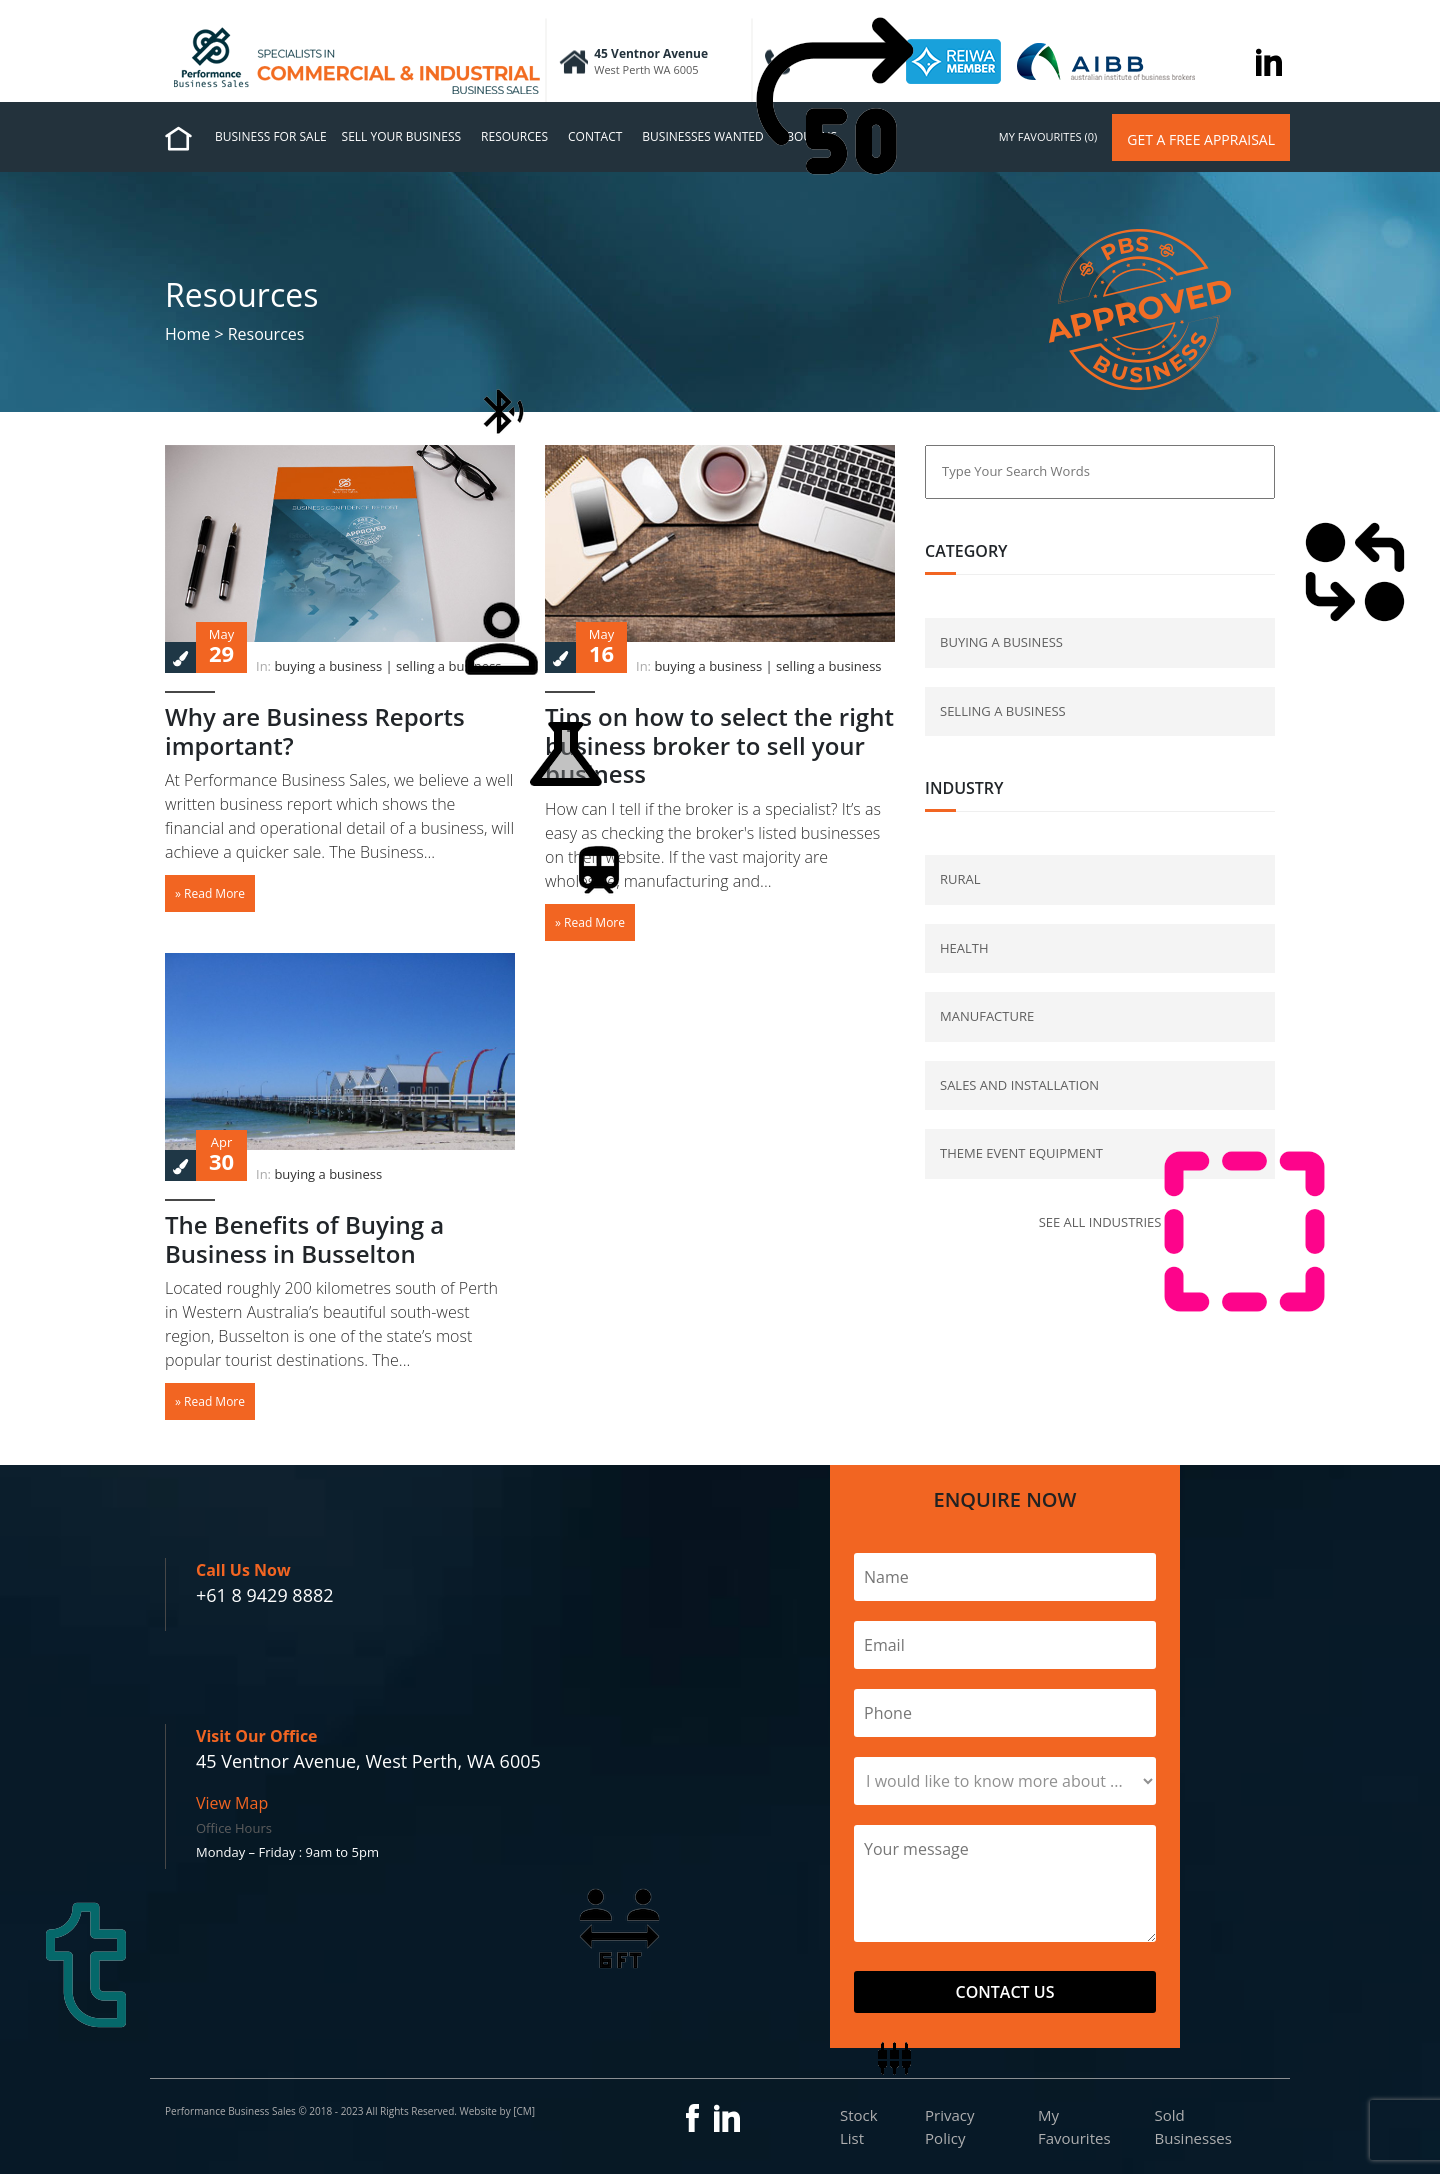  Describe the element at coordinates (1355, 572) in the screenshot. I see `transform or convert between formats` at that location.